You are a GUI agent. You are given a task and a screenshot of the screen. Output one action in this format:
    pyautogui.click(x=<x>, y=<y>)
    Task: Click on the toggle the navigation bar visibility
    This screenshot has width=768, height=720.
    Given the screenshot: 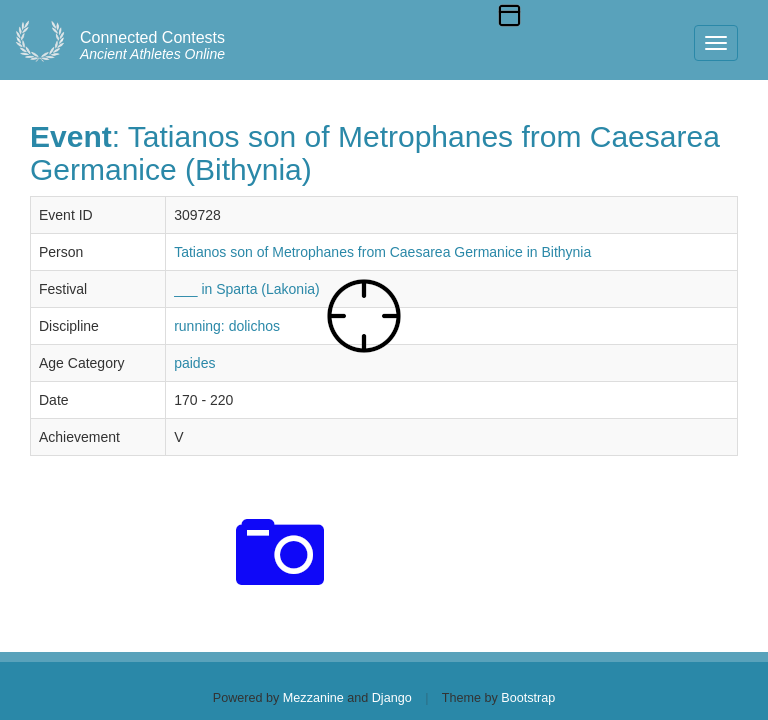 What is the action you would take?
    pyautogui.click(x=509, y=15)
    